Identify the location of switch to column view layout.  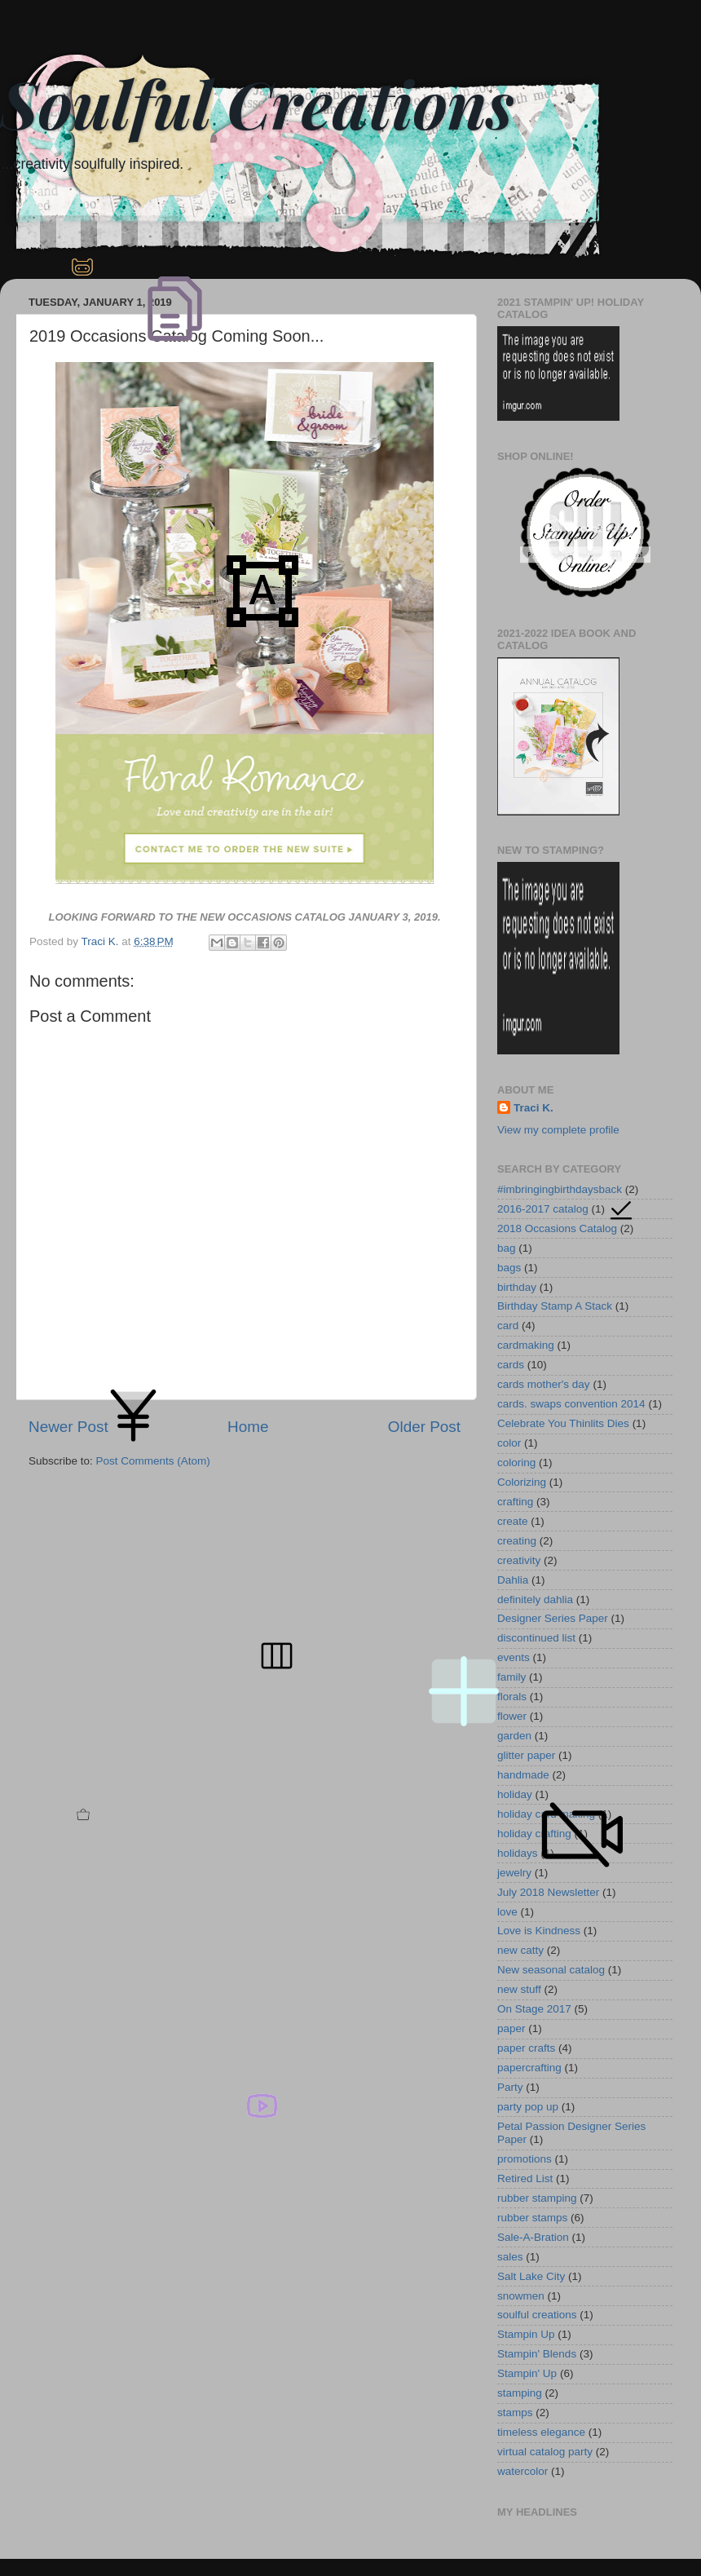
(276, 1655).